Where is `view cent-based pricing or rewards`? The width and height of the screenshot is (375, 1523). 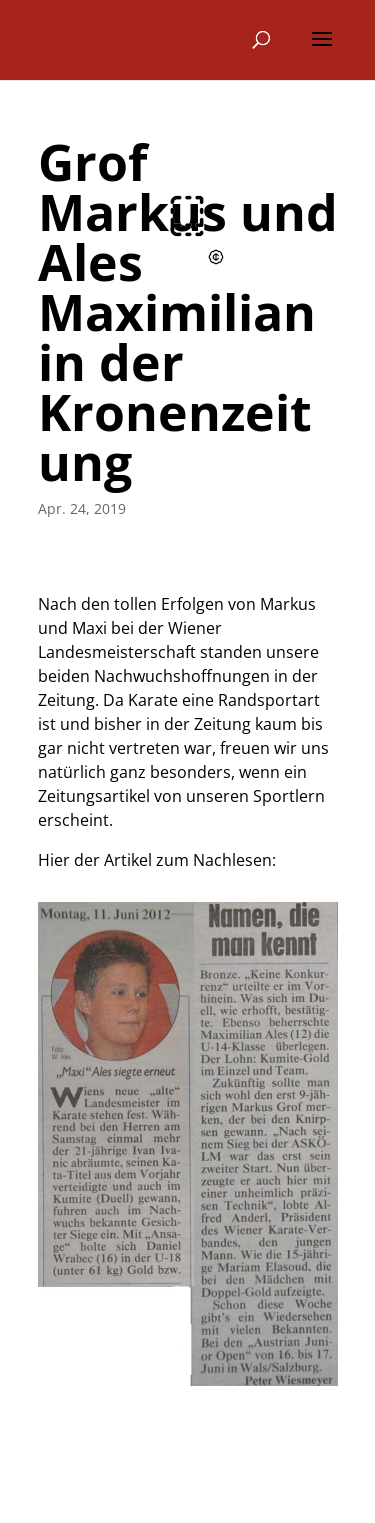
view cent-based pricing or rewards is located at coordinates (216, 257).